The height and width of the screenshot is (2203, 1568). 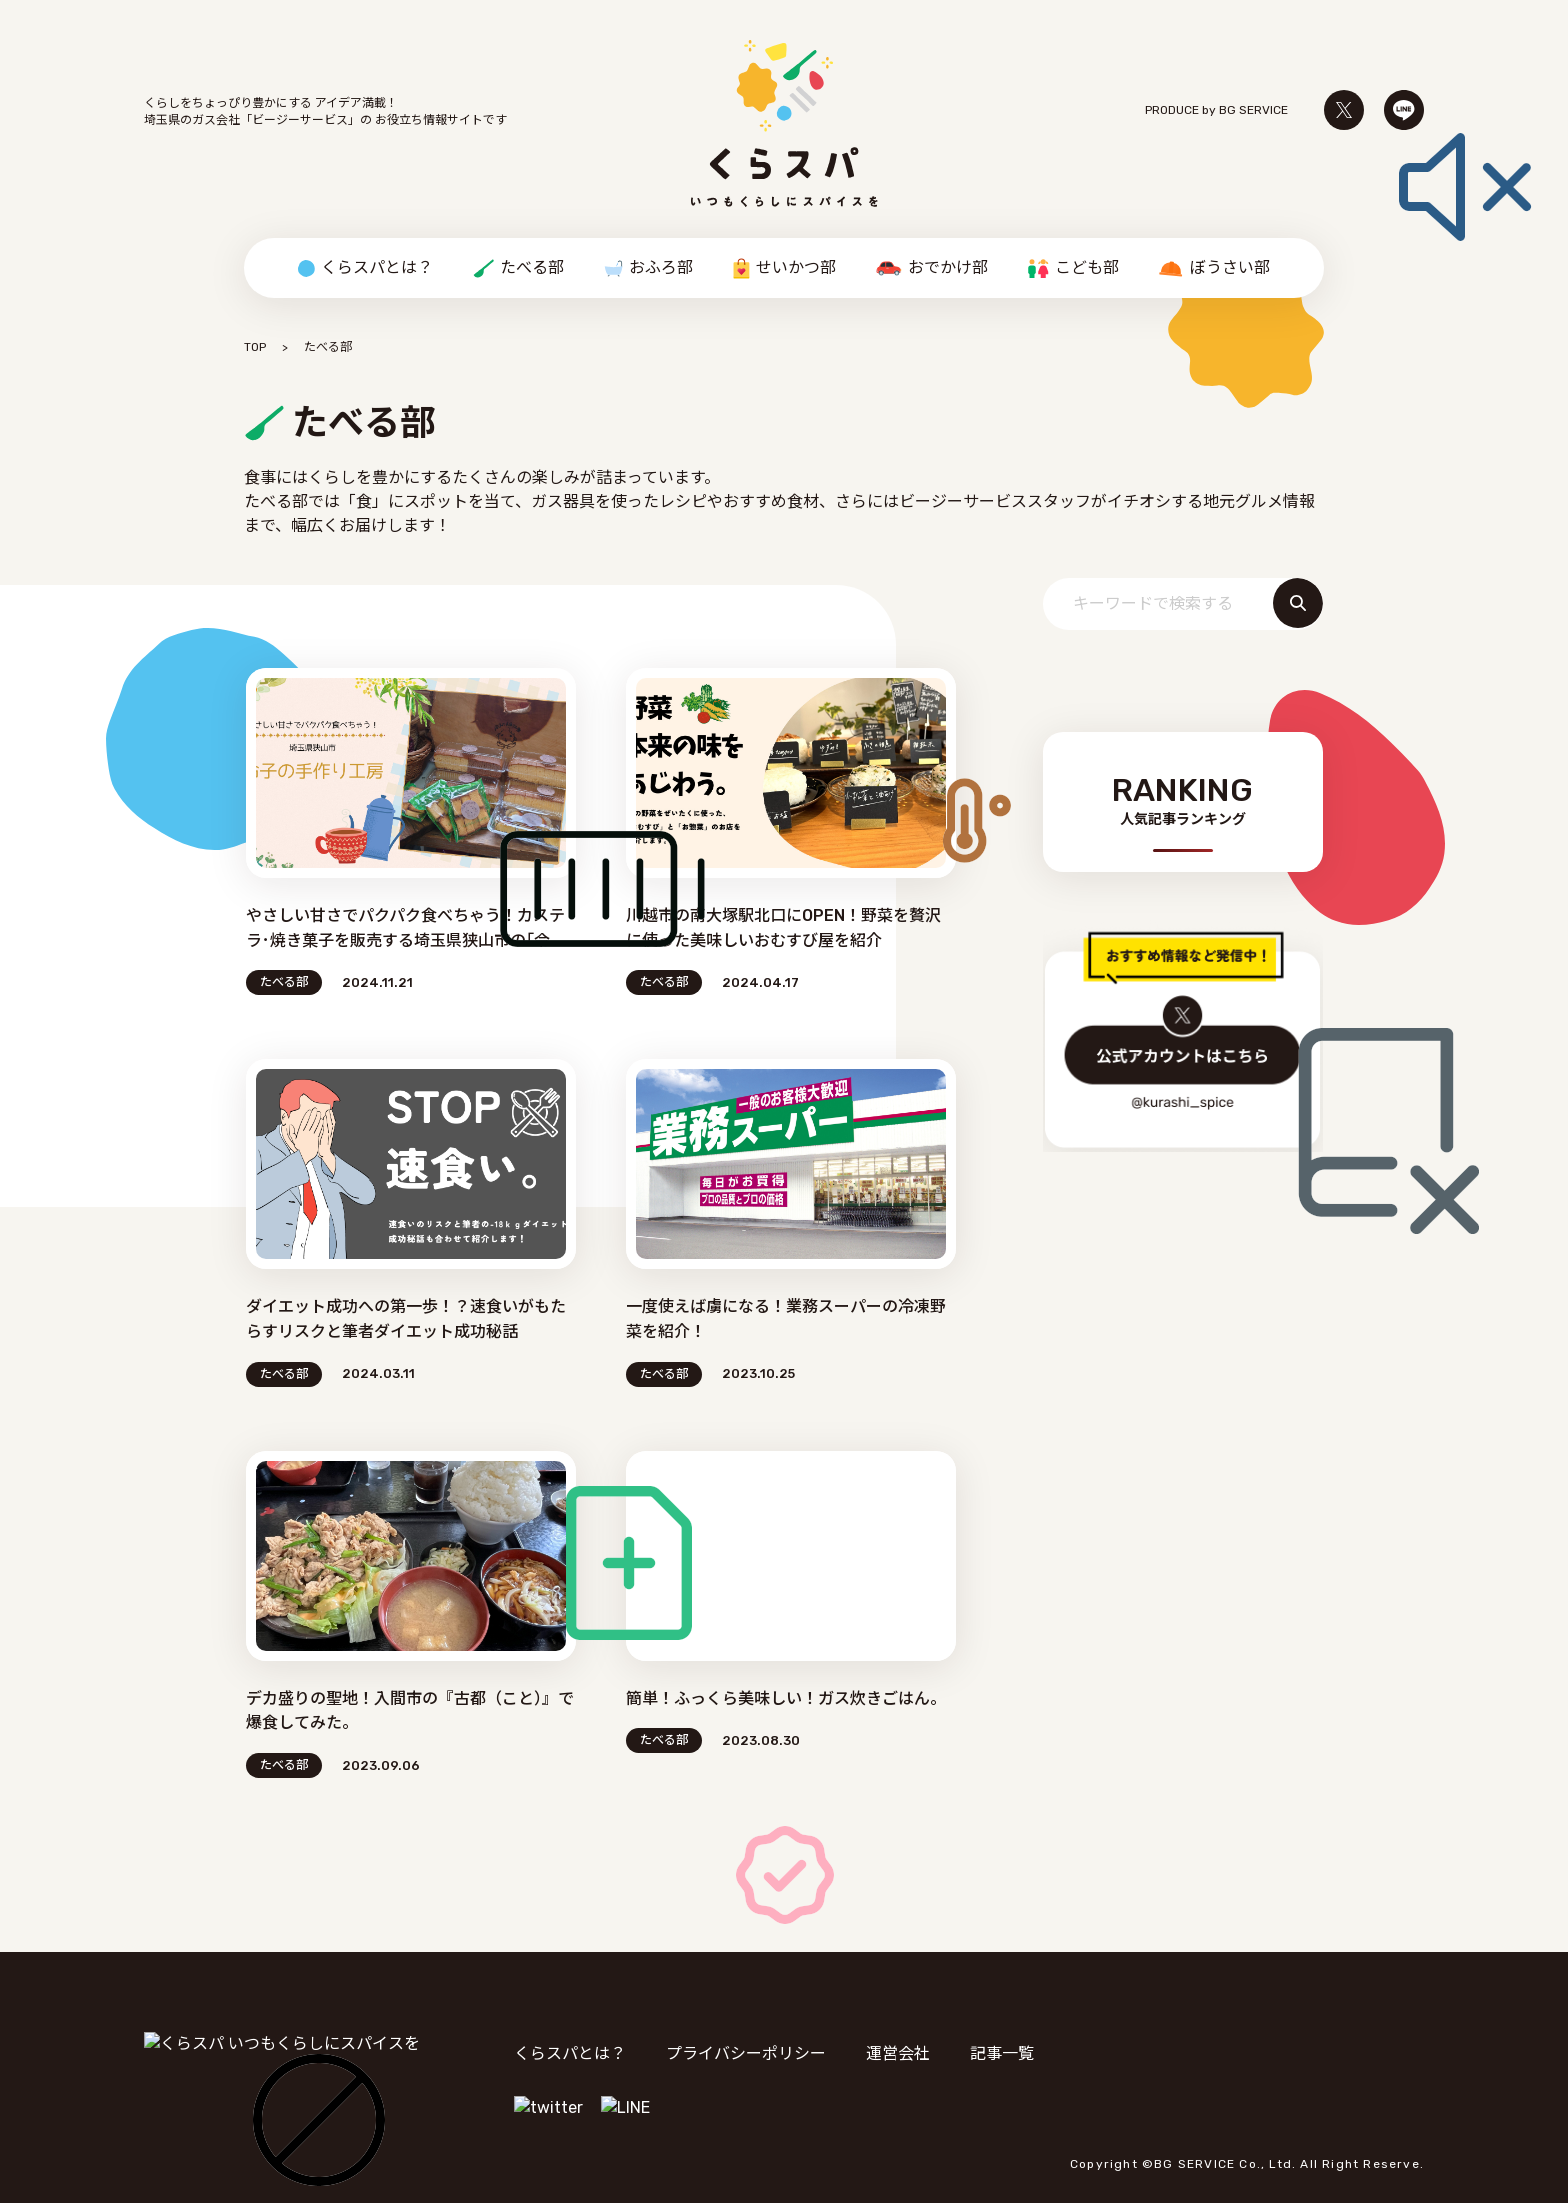 What do you see at coordinates (599, 889) in the screenshot?
I see `indicates battery is fully charged` at bounding box center [599, 889].